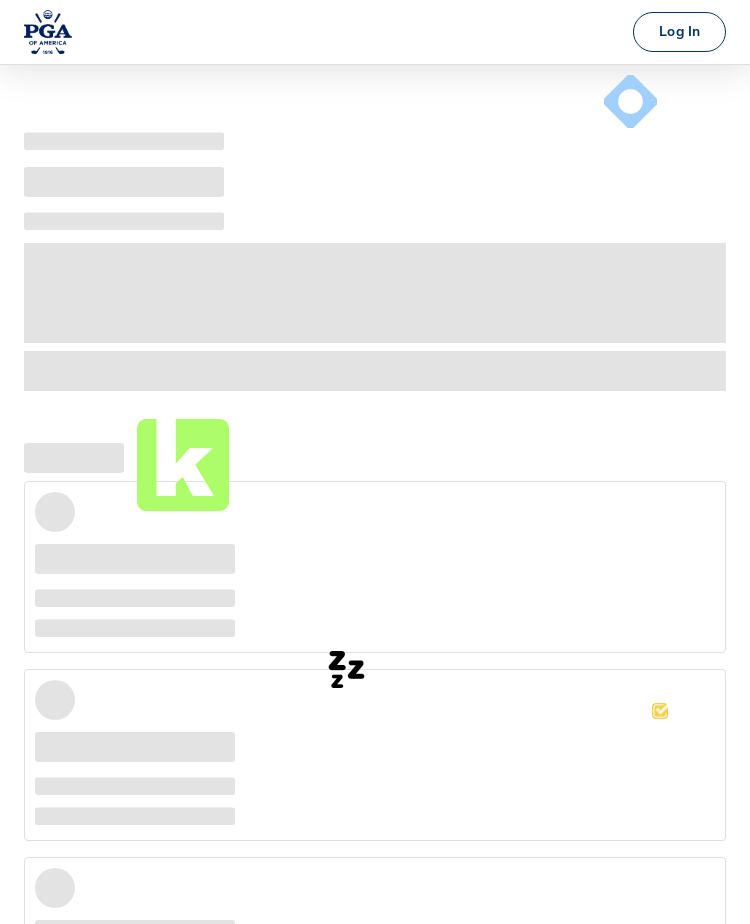  I want to click on LazyVim neovim configuration logo, so click(346, 669).